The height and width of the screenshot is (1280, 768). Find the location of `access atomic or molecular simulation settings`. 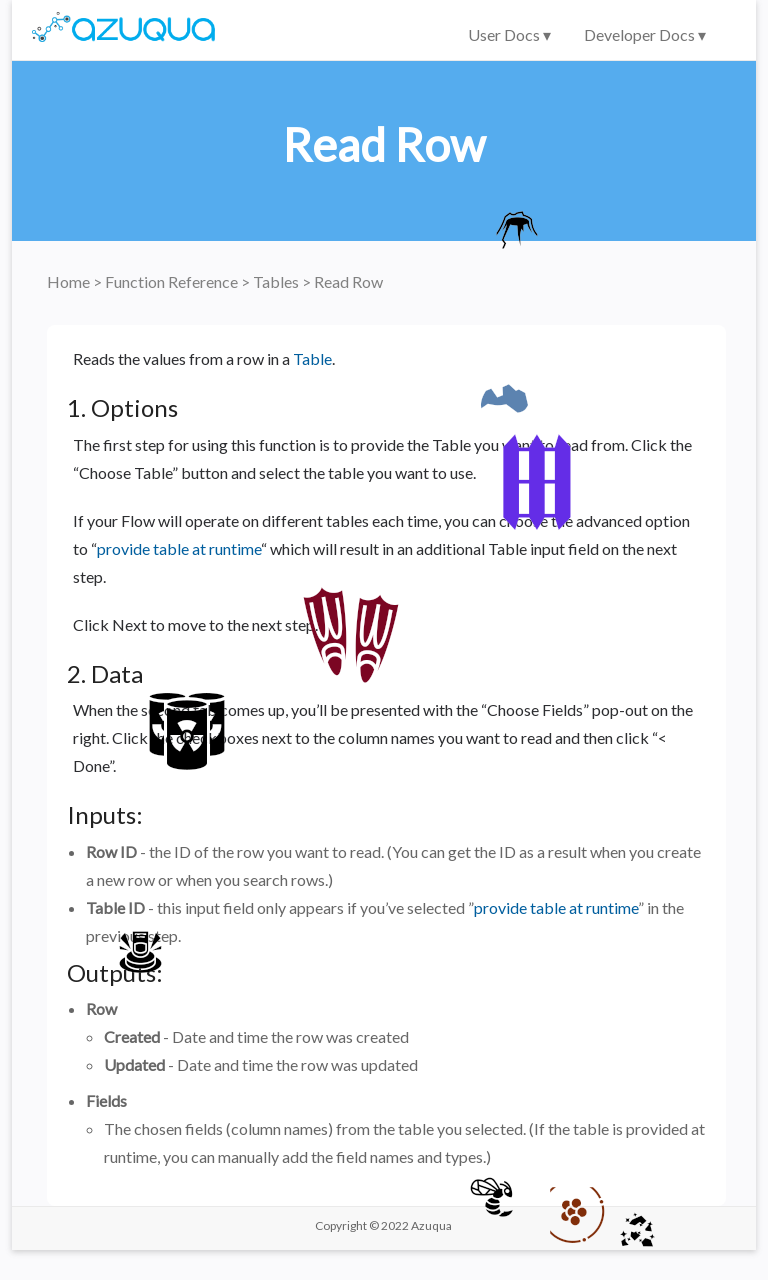

access atomic or molecular simulation settings is located at coordinates (578, 1215).